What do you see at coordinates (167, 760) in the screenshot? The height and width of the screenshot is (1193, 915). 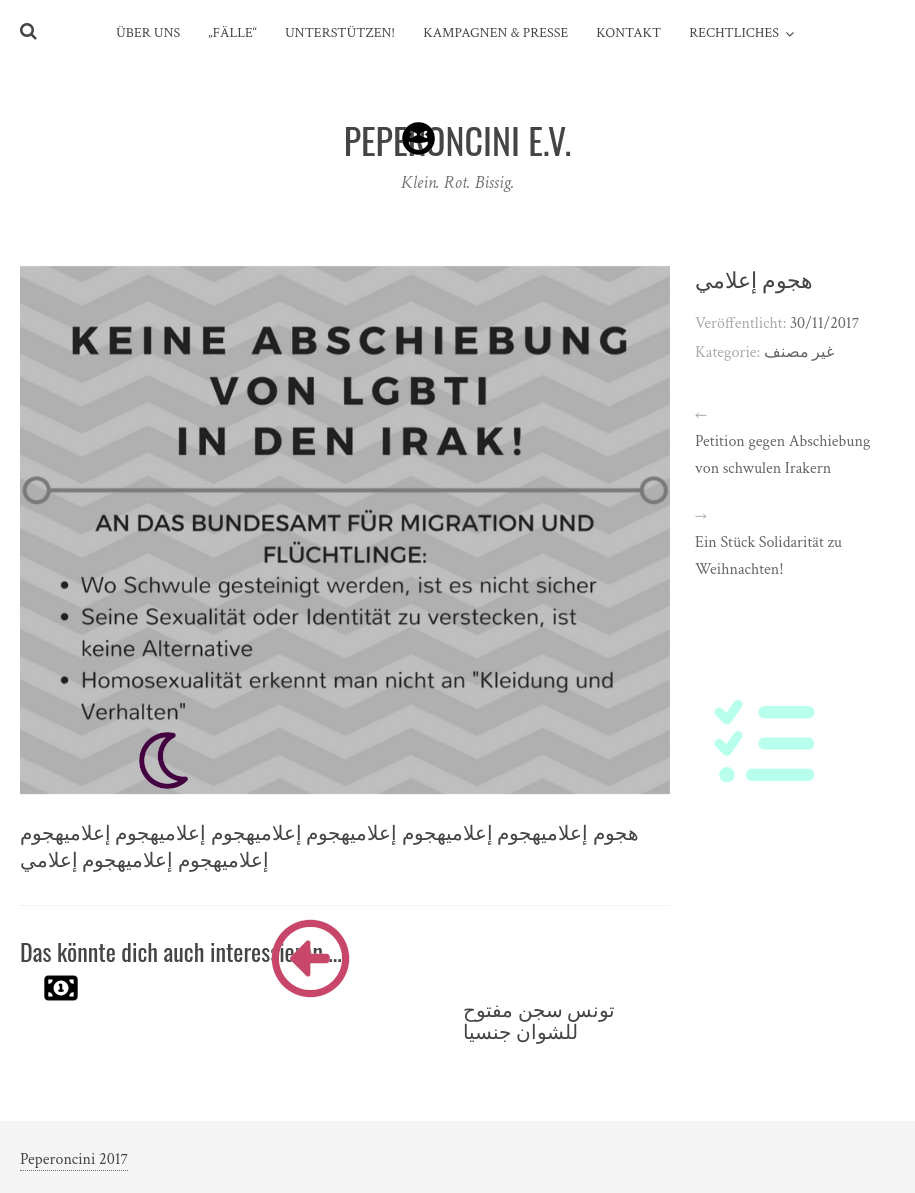 I see `toggle dark mode` at bounding box center [167, 760].